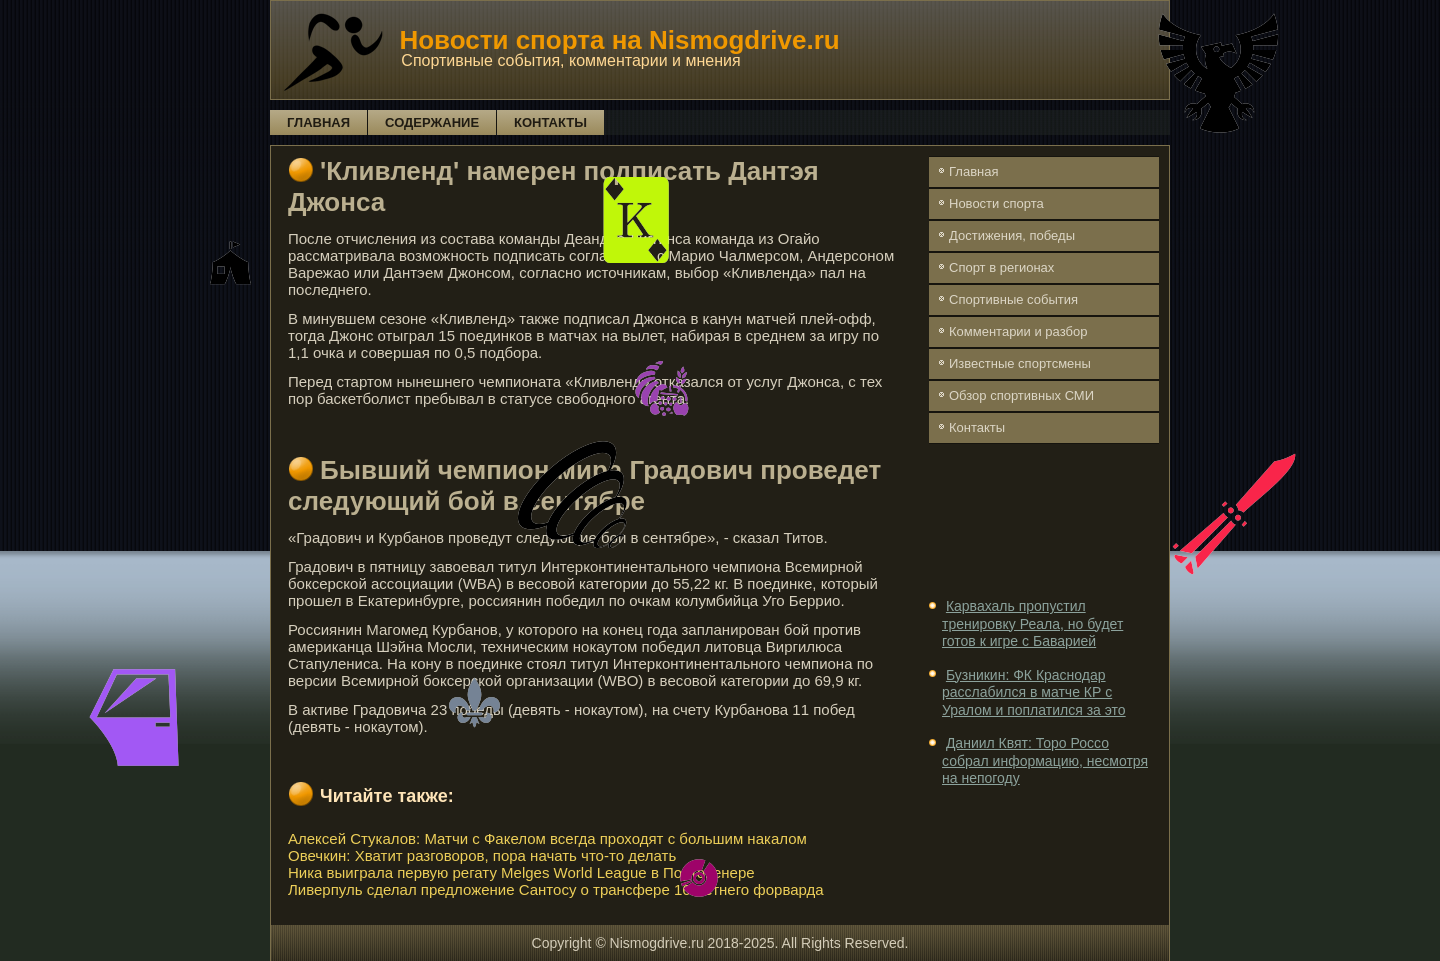 The image size is (1440, 961). I want to click on decorative emblem representing French or royal heritage, so click(474, 702).